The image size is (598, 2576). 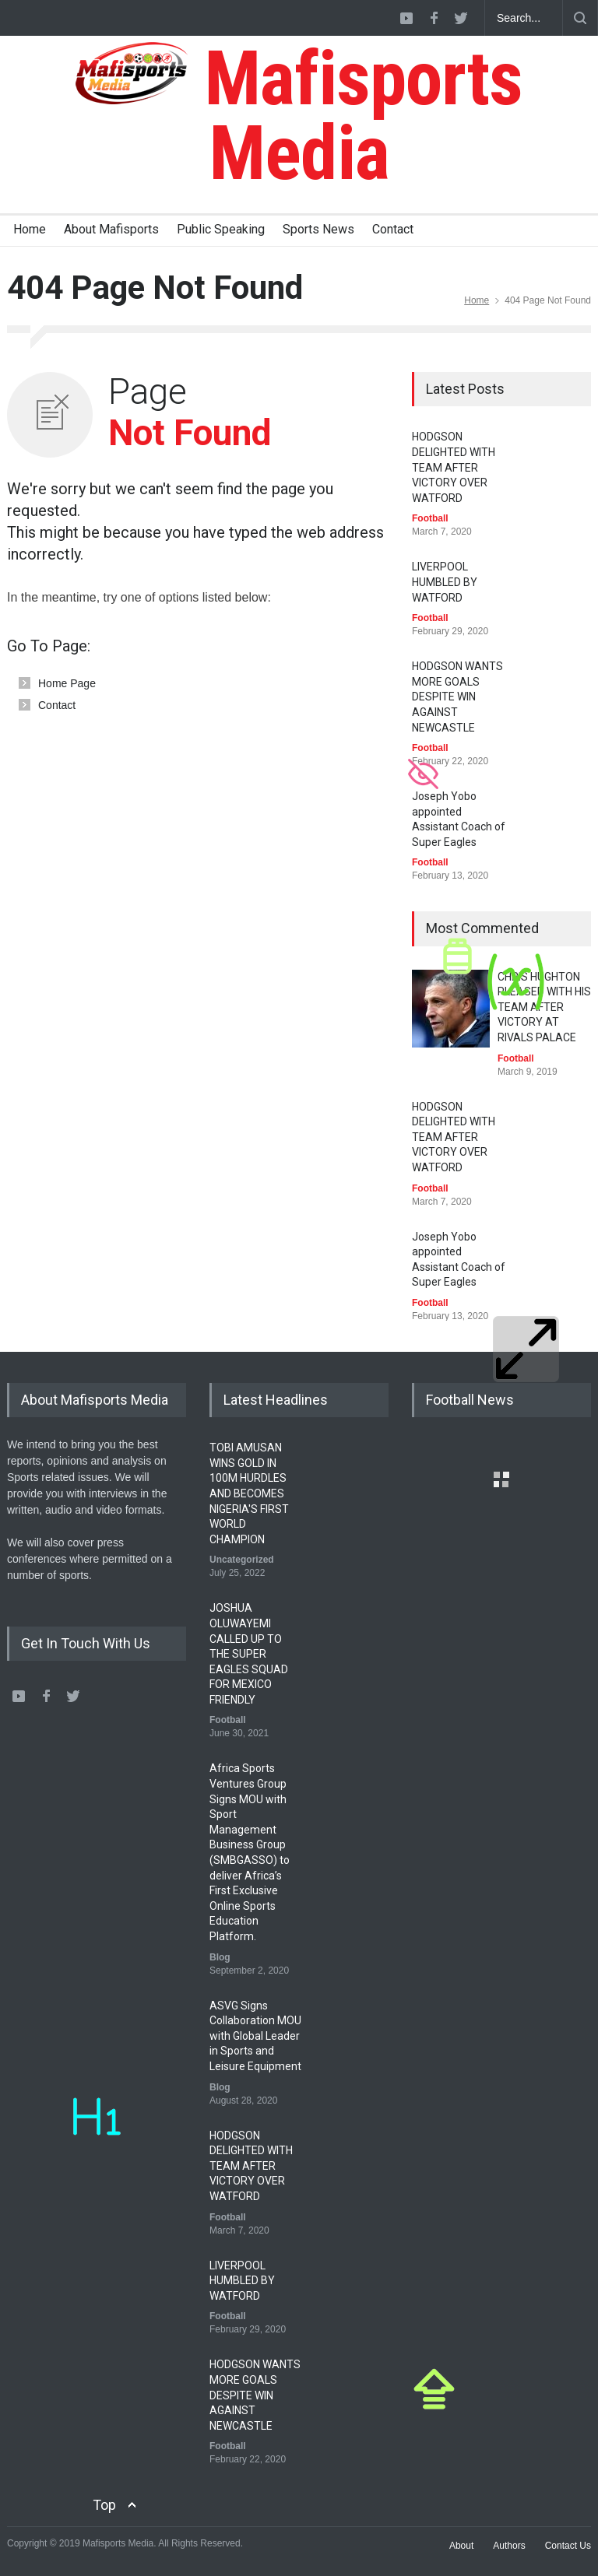 I want to click on format text as heading level 1, so click(x=97, y=2116).